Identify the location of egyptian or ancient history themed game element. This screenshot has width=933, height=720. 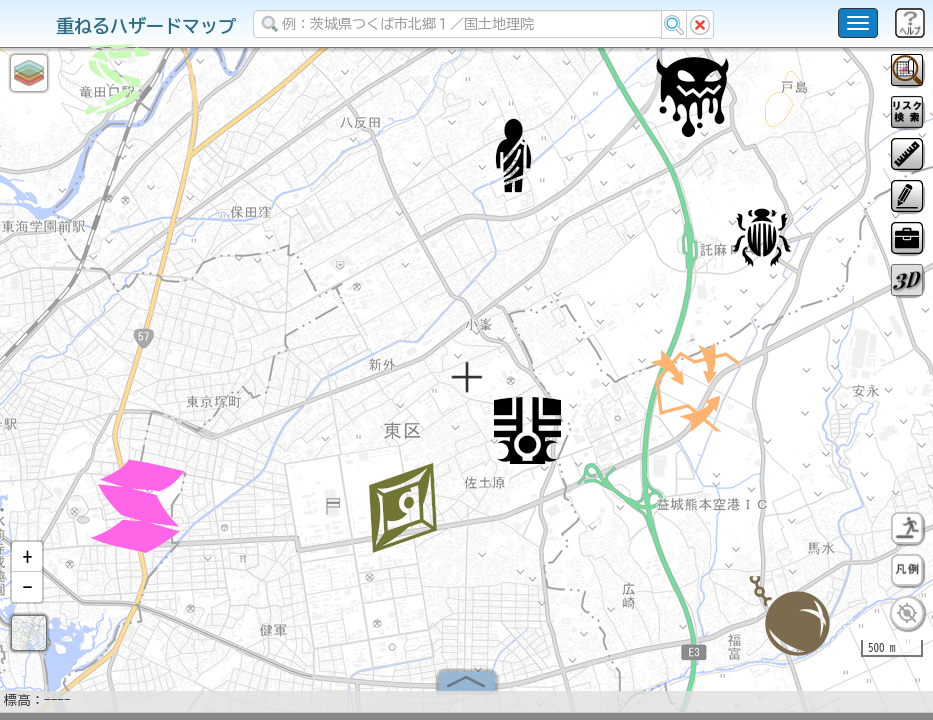
(762, 238).